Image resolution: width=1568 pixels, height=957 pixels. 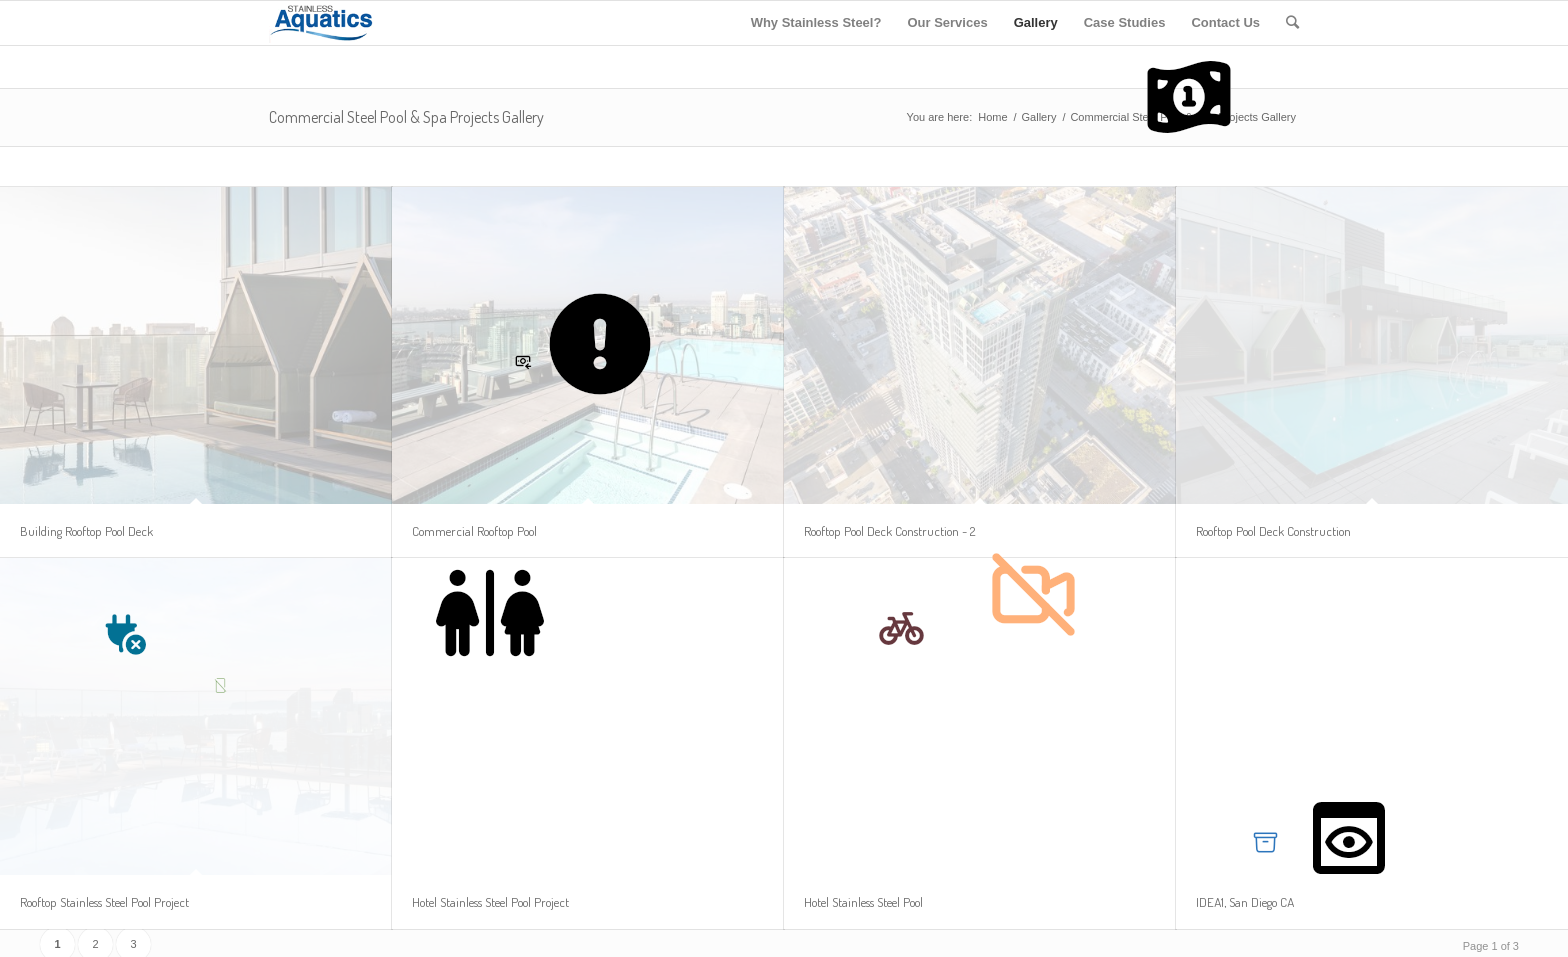 What do you see at coordinates (490, 613) in the screenshot?
I see `locate nearby restrooms` at bounding box center [490, 613].